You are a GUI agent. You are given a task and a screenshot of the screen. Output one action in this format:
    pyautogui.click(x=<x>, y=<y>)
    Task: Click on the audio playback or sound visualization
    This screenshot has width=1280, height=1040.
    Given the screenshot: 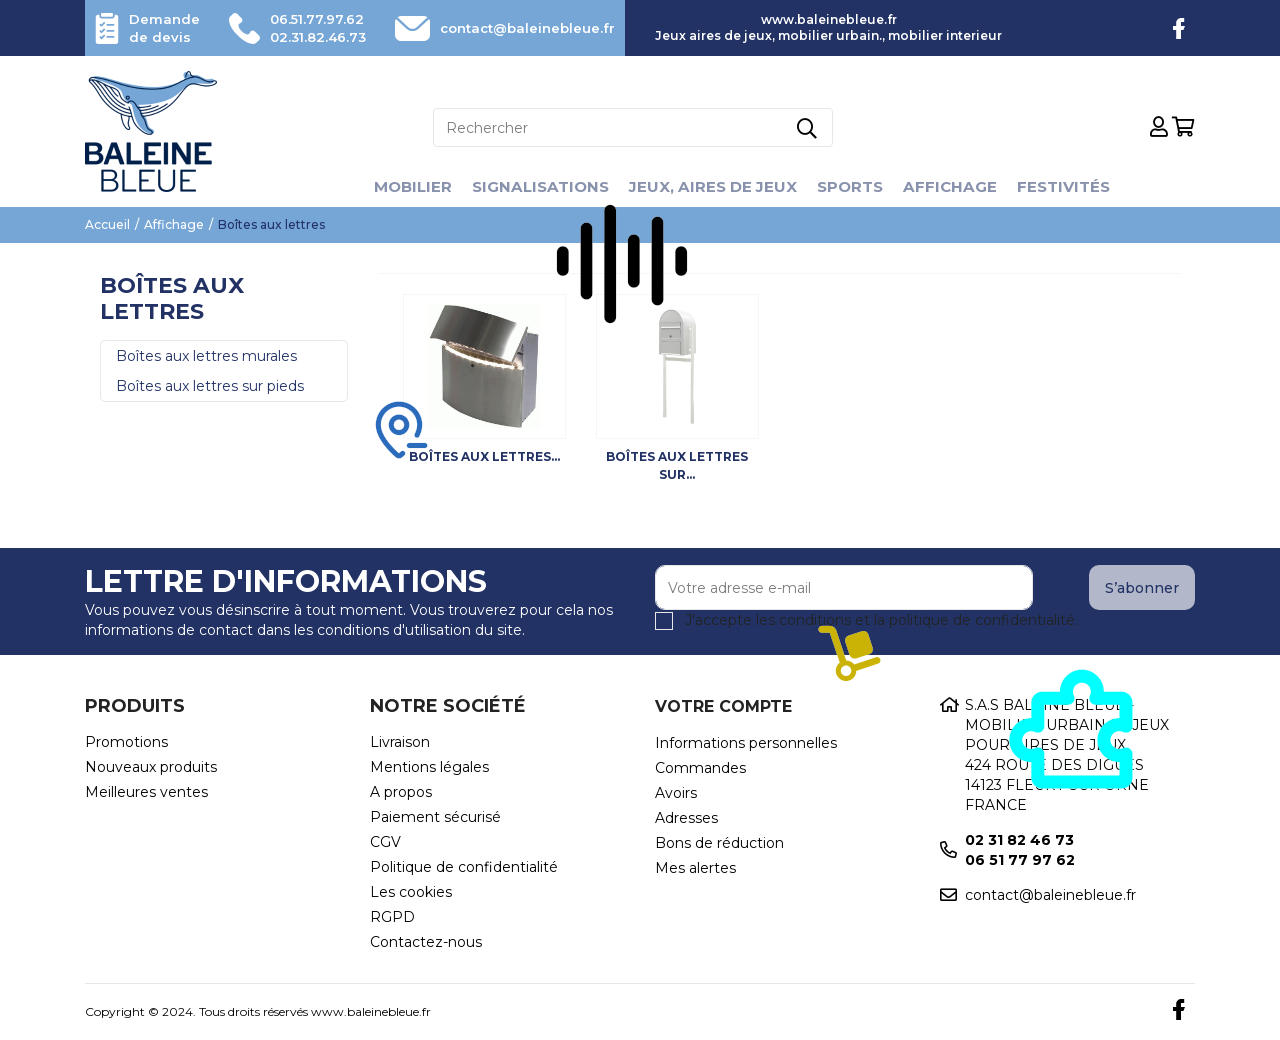 What is the action you would take?
    pyautogui.click(x=622, y=264)
    